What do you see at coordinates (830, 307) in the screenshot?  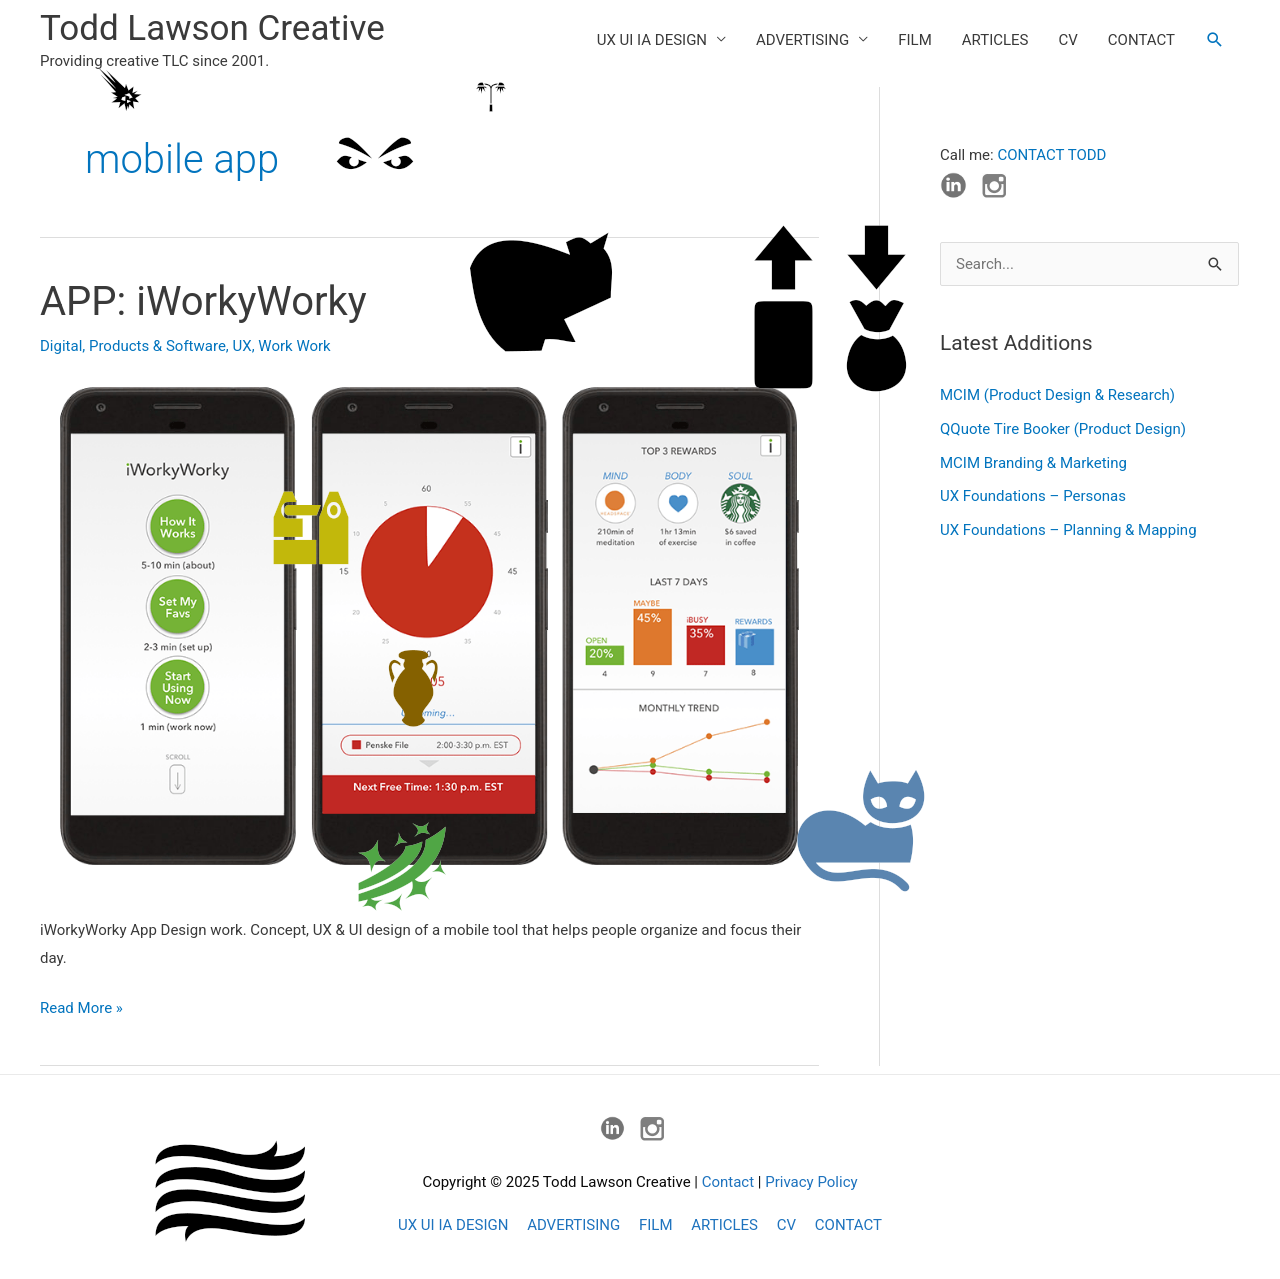 I see `sell or trade a card from your inventory` at bounding box center [830, 307].